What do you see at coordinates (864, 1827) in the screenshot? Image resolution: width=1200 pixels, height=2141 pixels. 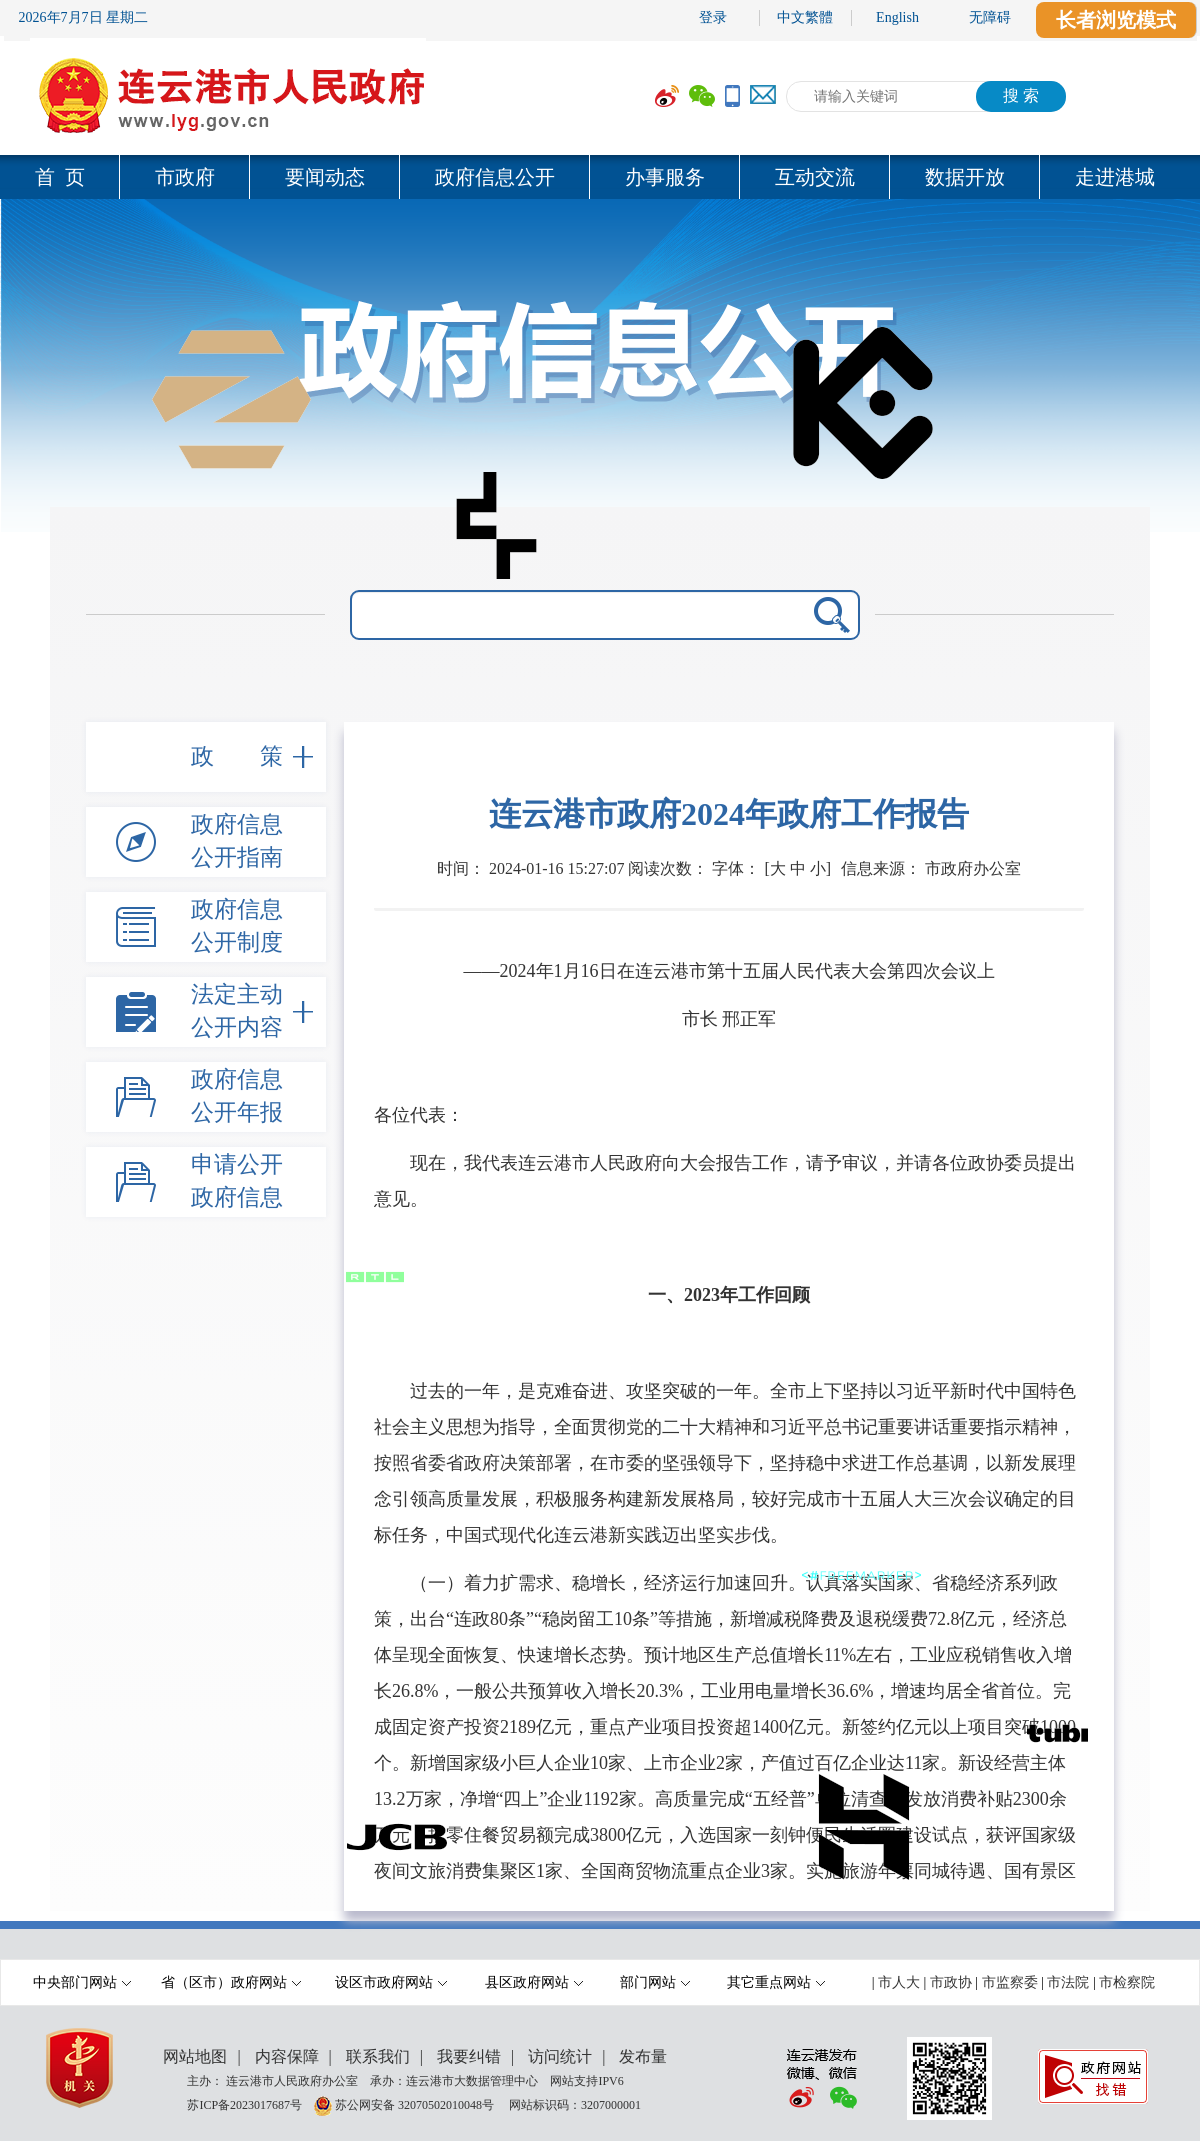 I see `Hostinger web hosting service logo` at bounding box center [864, 1827].